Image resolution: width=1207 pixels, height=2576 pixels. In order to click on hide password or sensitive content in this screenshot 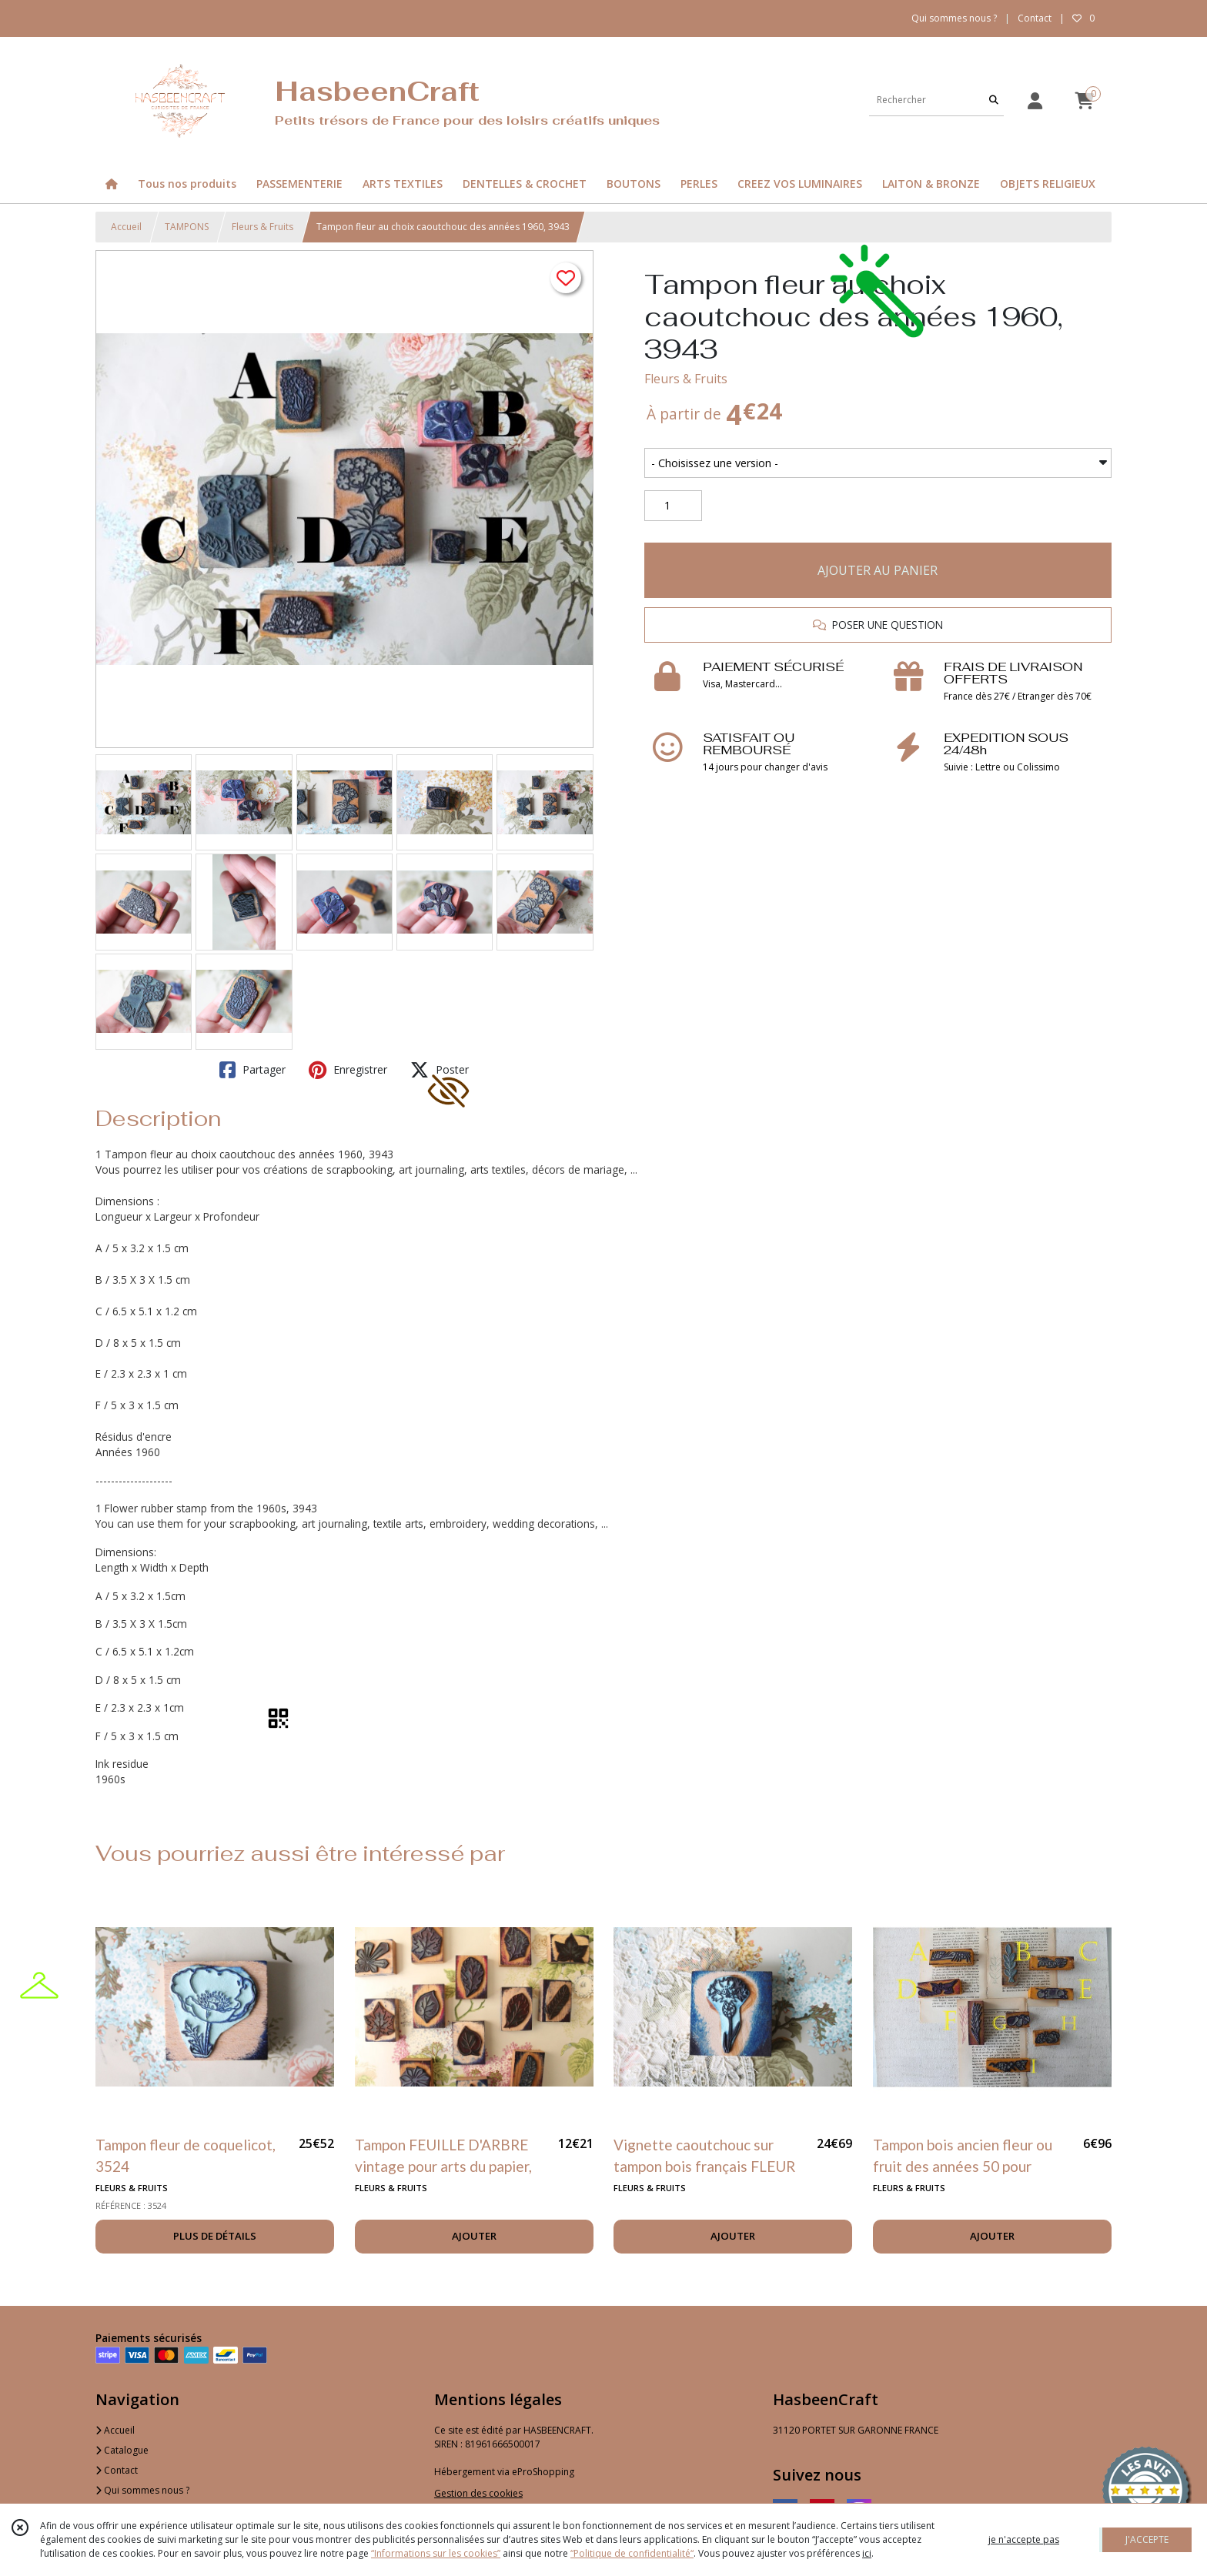, I will do `click(448, 1091)`.